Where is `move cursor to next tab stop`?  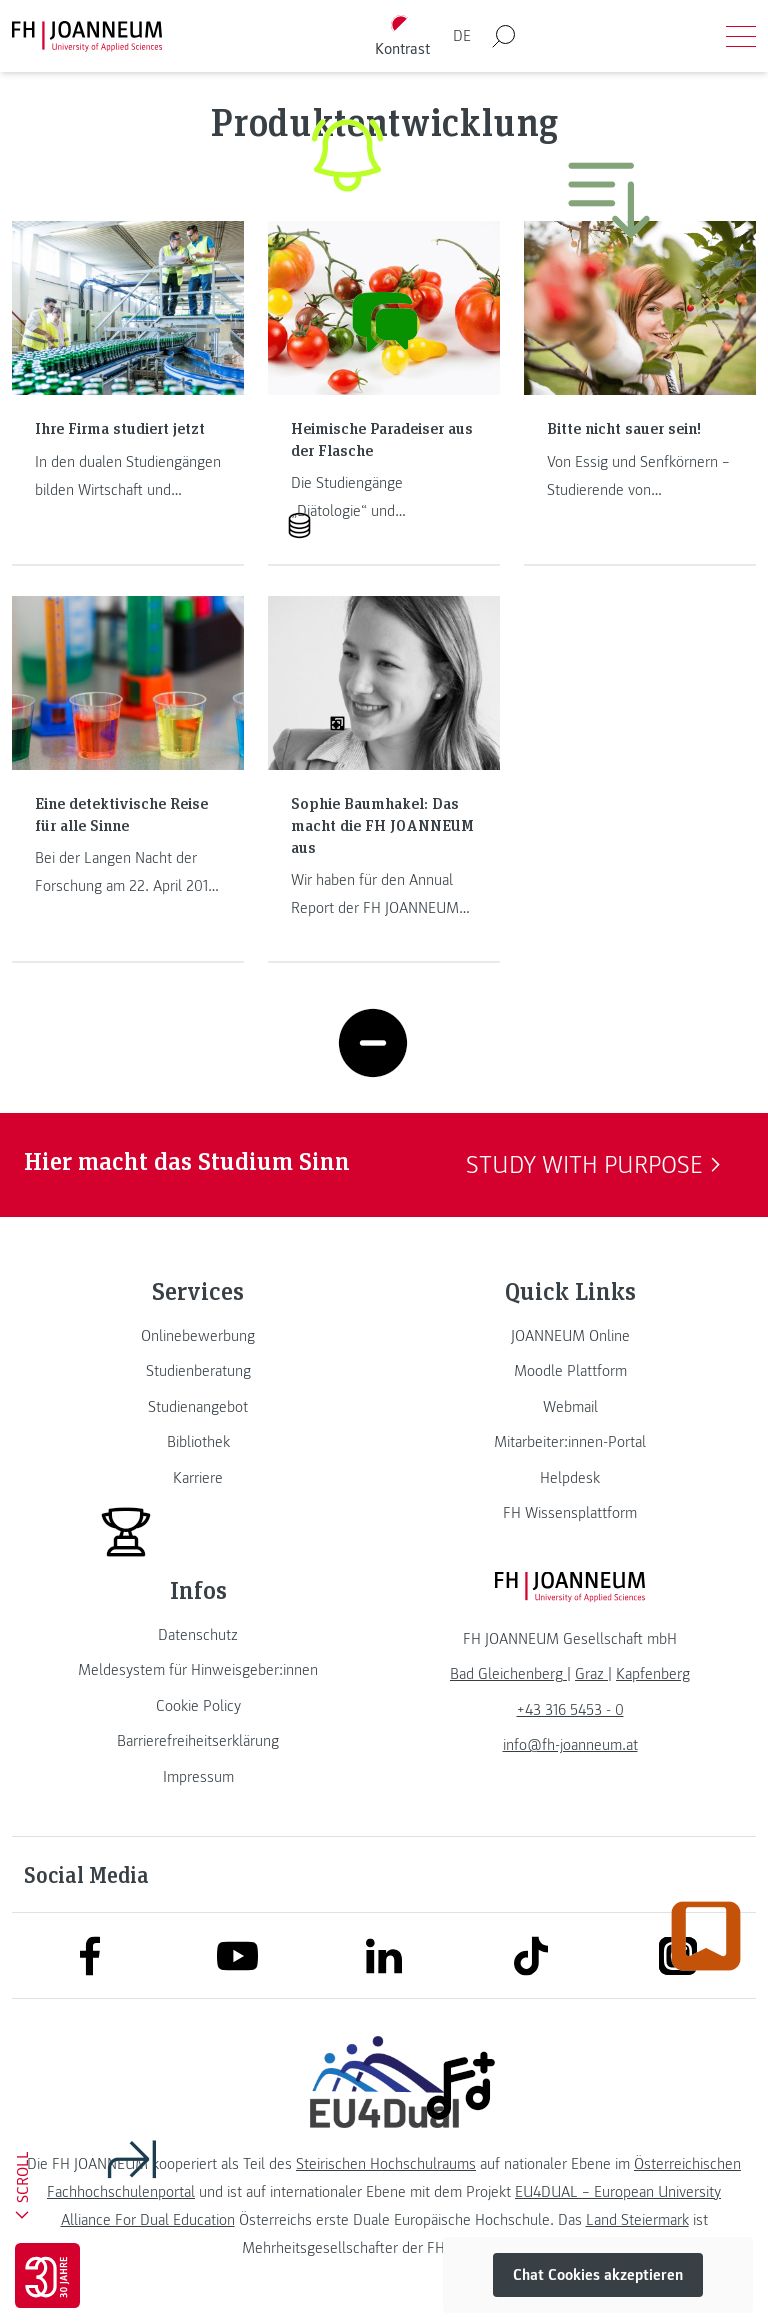 move cursor to next tab stop is located at coordinates (128, 2157).